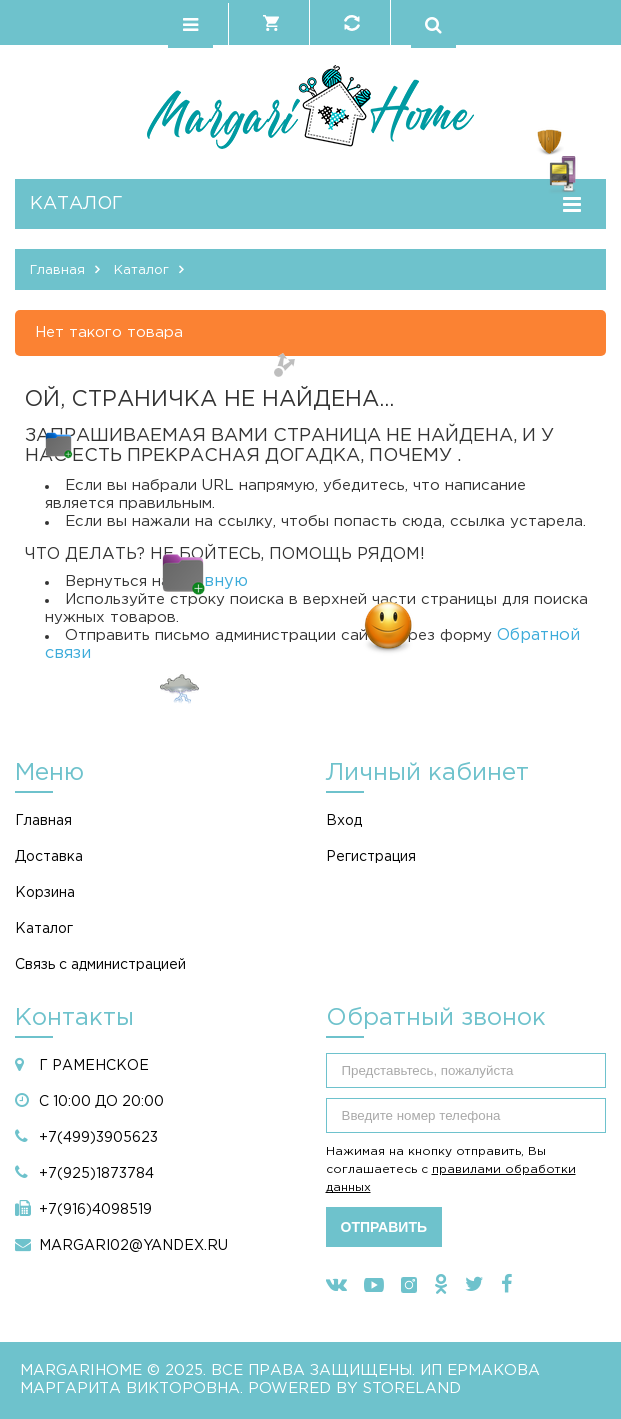  What do you see at coordinates (388, 627) in the screenshot?
I see `add an emoji or reaction to a message` at bounding box center [388, 627].